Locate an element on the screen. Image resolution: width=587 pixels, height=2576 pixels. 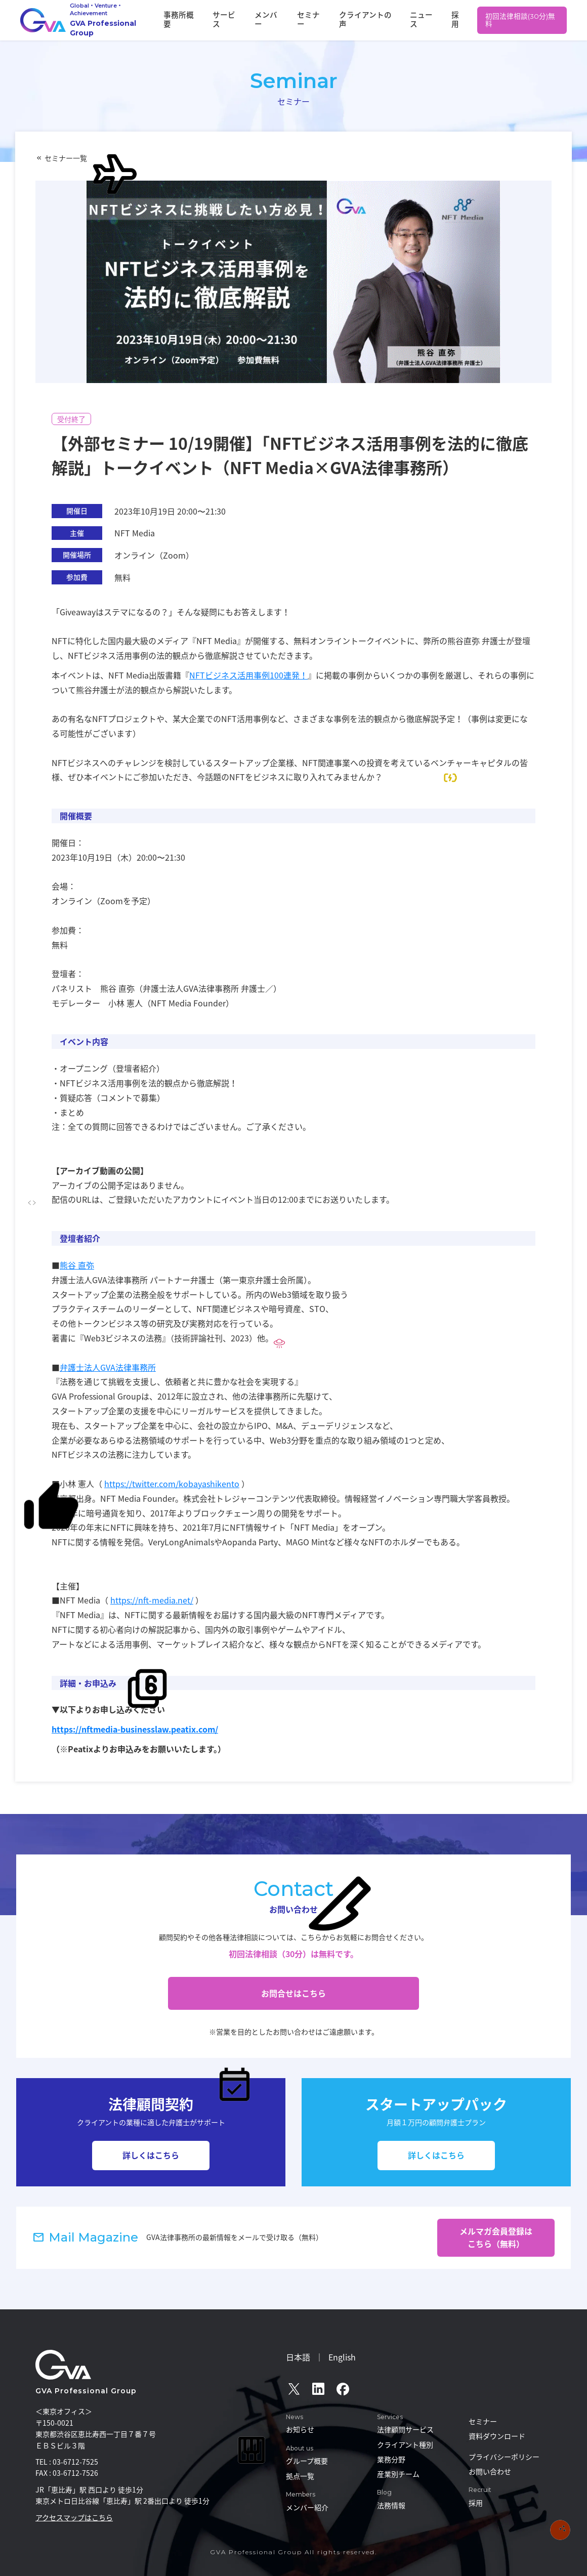
open music or piano app is located at coordinates (251, 2450).